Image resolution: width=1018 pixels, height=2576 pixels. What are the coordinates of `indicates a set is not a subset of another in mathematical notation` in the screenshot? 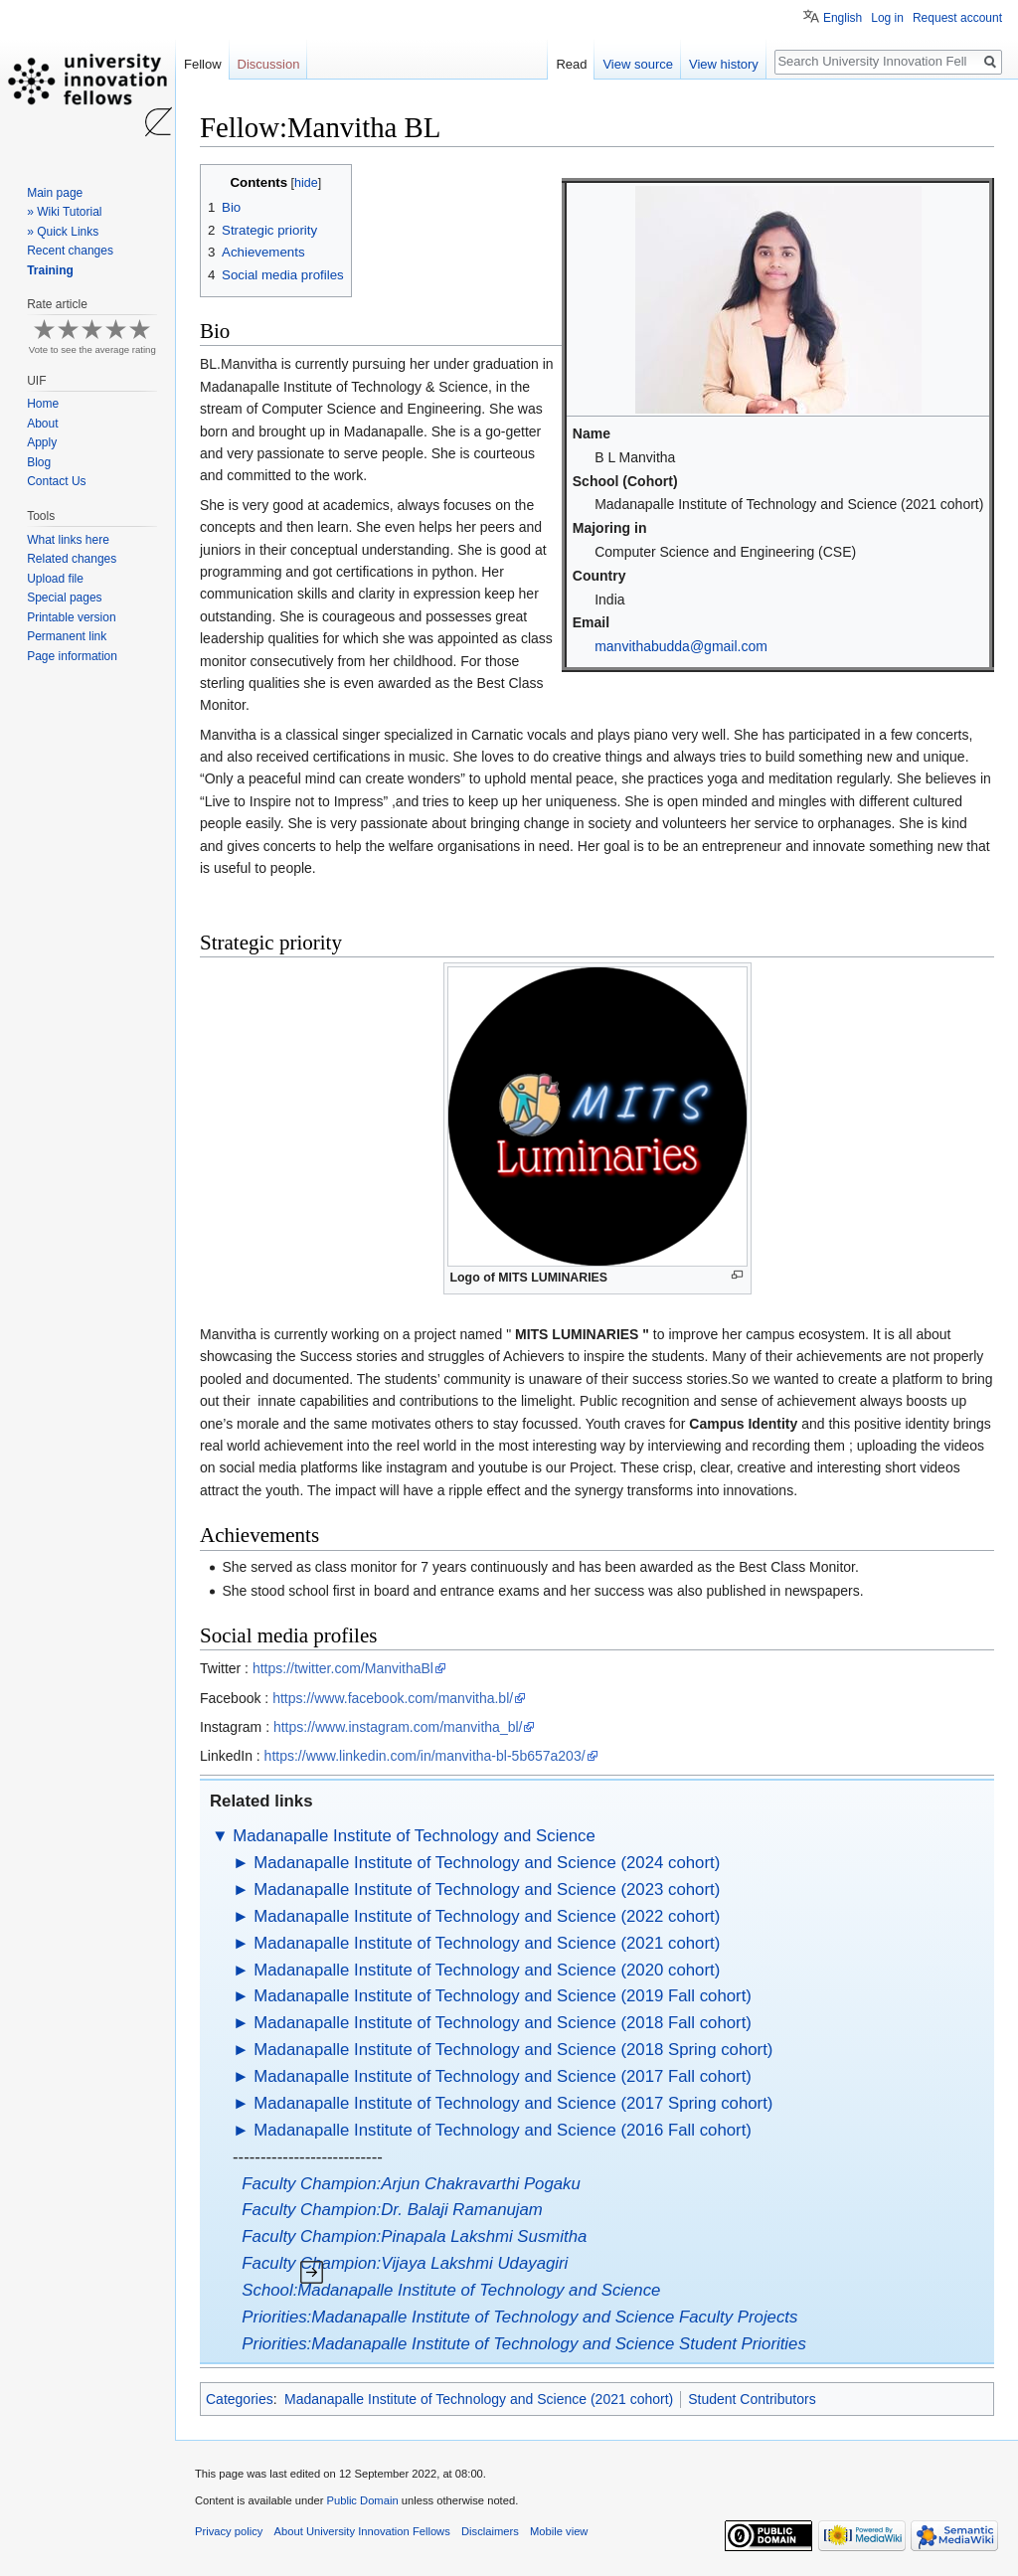 It's located at (158, 121).